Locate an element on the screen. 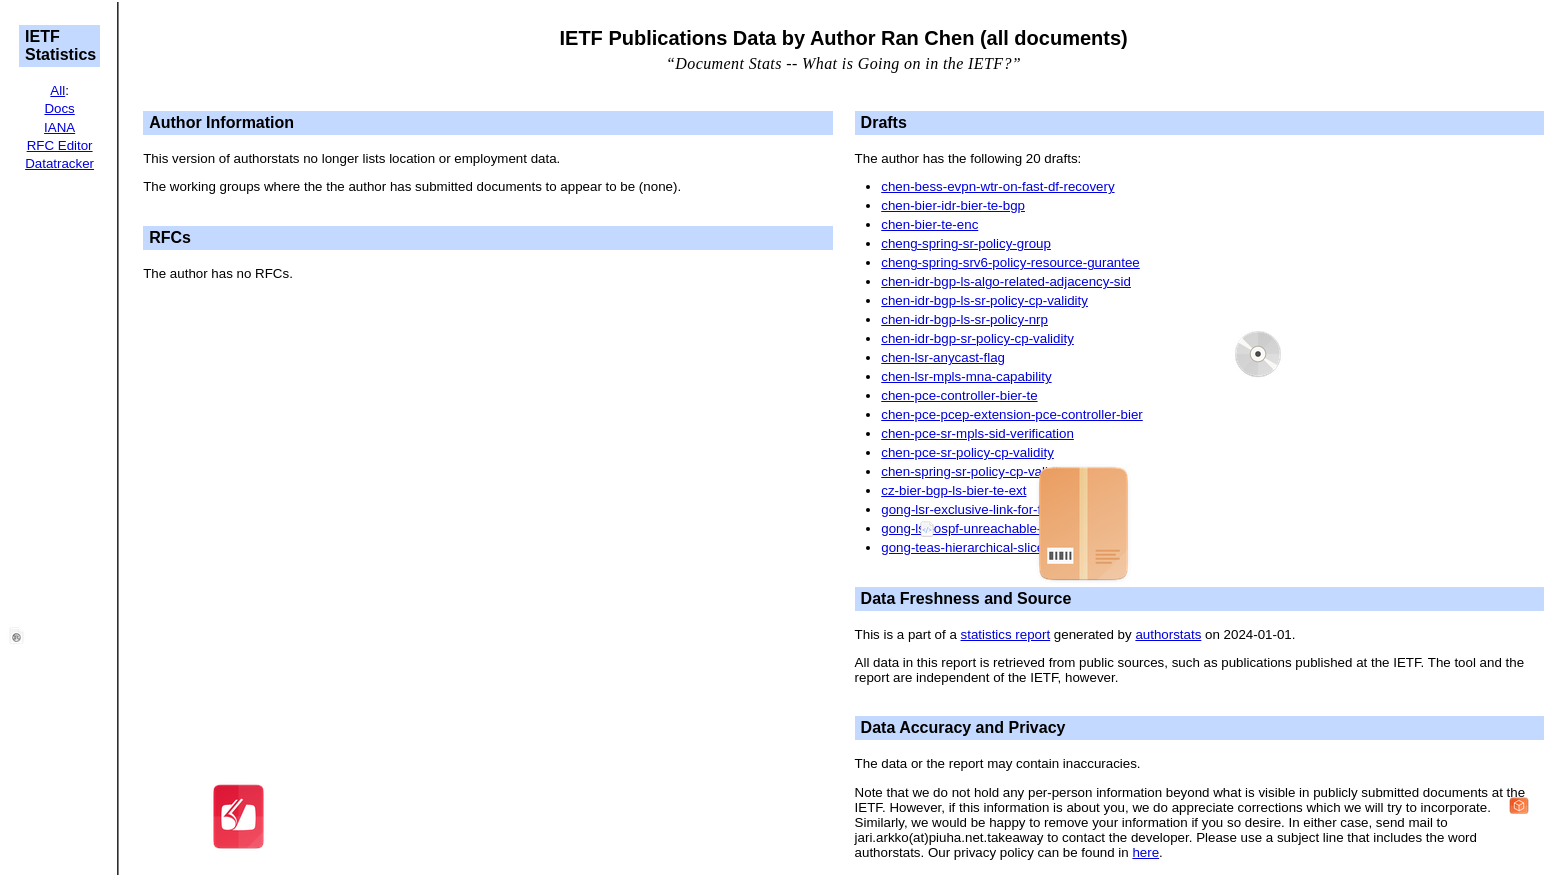 The image size is (1568, 877). access cd/dvd drive or optical media is located at coordinates (1258, 354).